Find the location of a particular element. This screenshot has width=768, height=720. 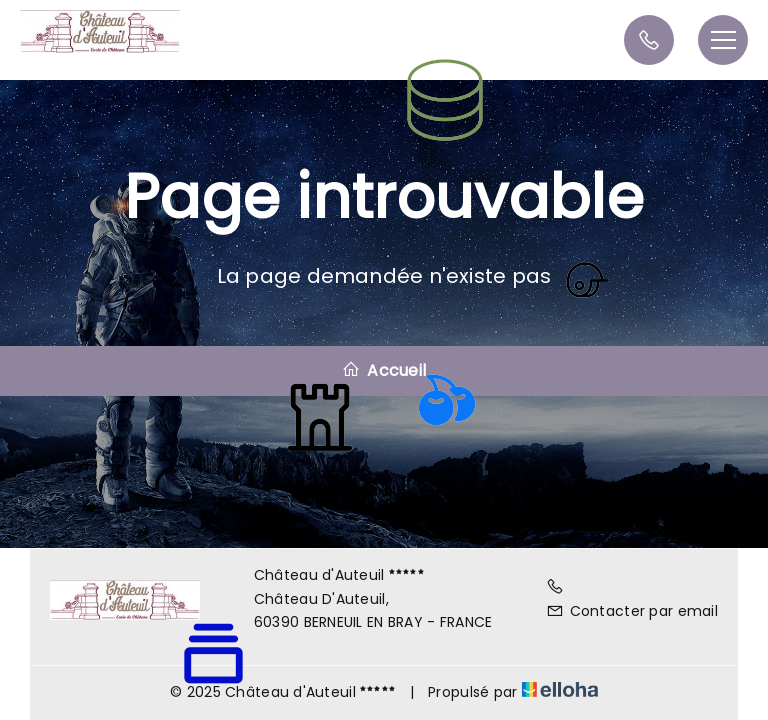

view stacked cards or layers is located at coordinates (213, 656).